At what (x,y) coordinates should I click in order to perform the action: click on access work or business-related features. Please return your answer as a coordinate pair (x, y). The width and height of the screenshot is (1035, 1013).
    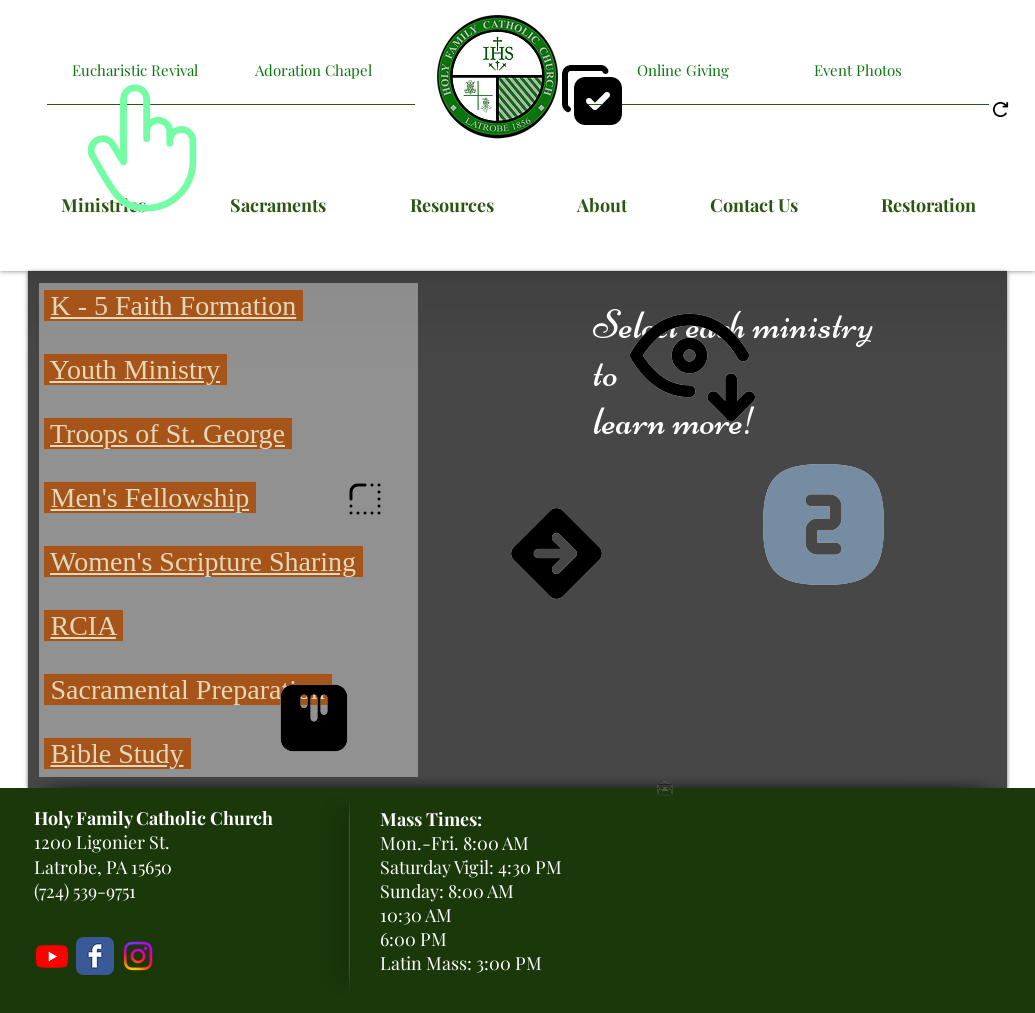
    Looking at the image, I should click on (665, 789).